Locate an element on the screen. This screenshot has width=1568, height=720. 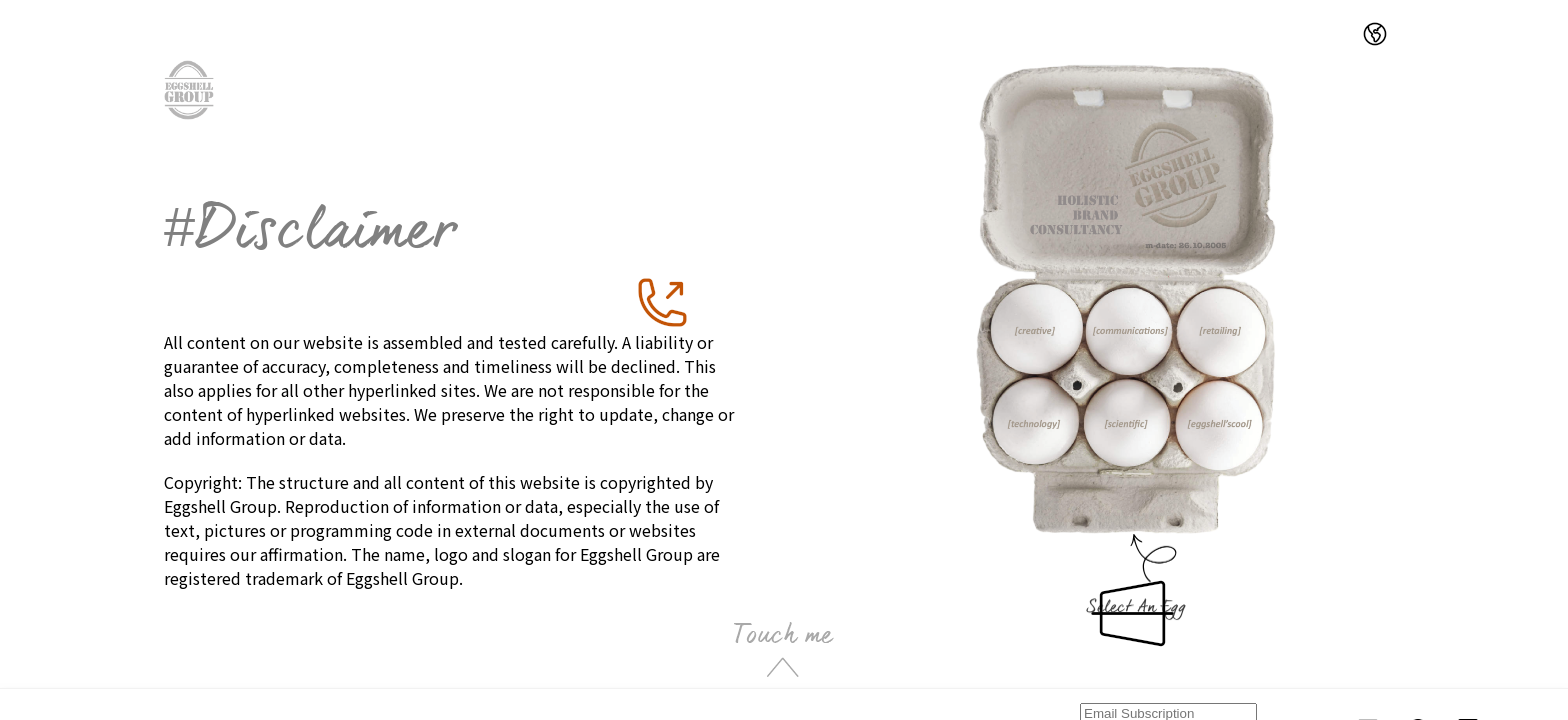
view americas region or western hemisphere is located at coordinates (1375, 34).